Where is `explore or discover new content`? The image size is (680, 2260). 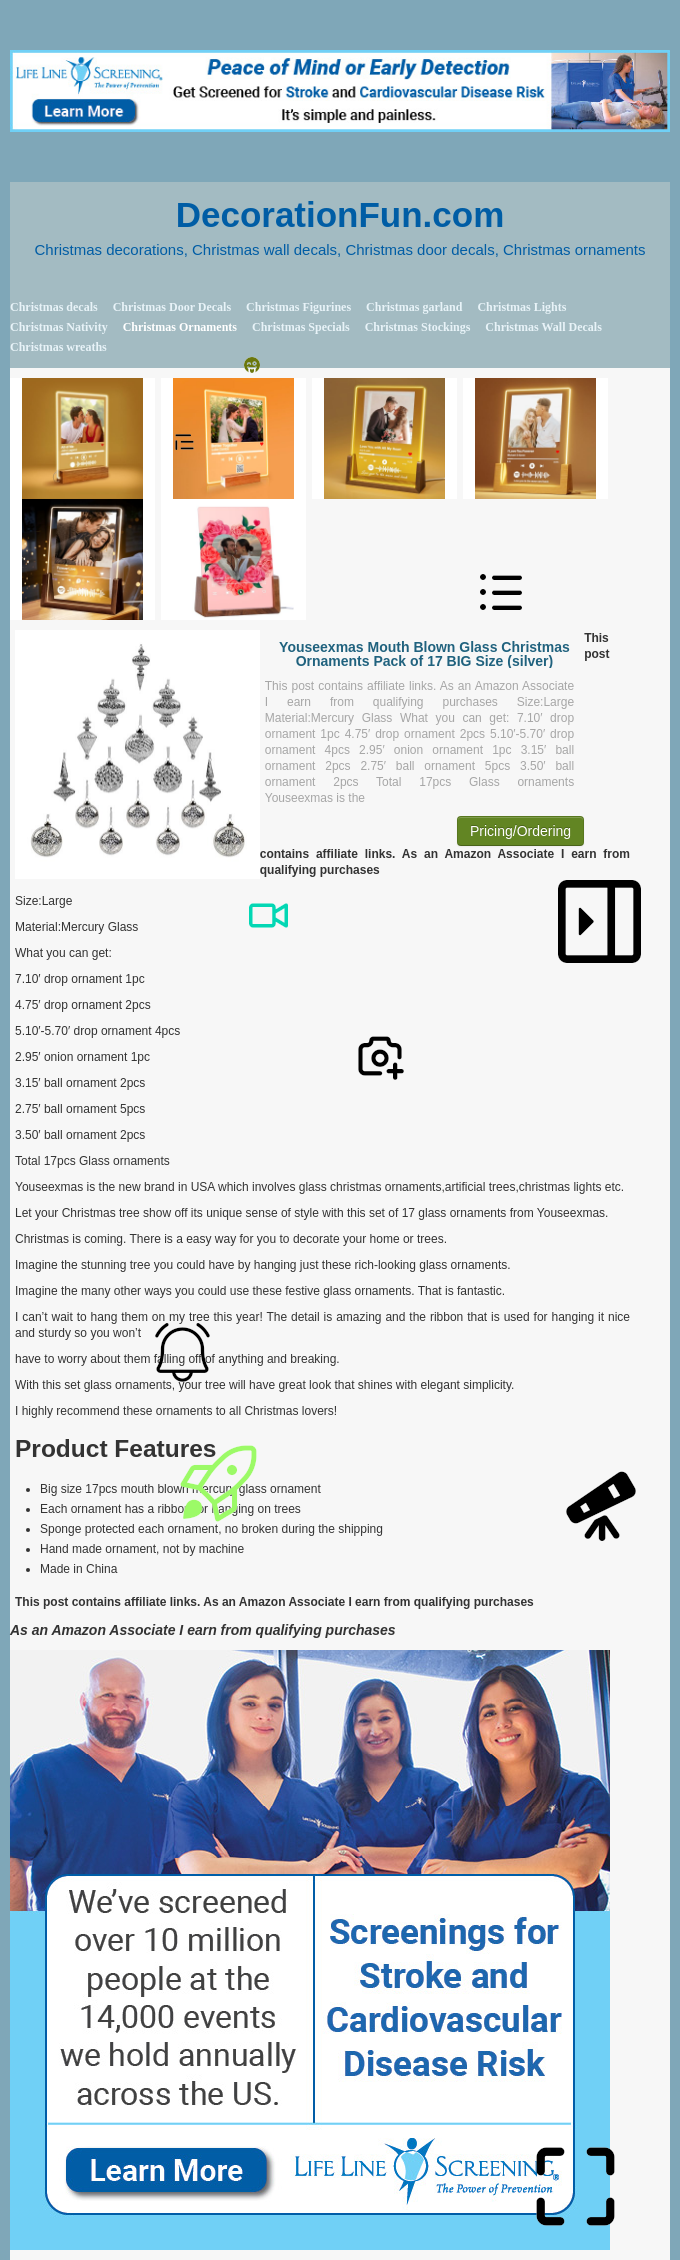
explore or discover new content is located at coordinates (601, 1506).